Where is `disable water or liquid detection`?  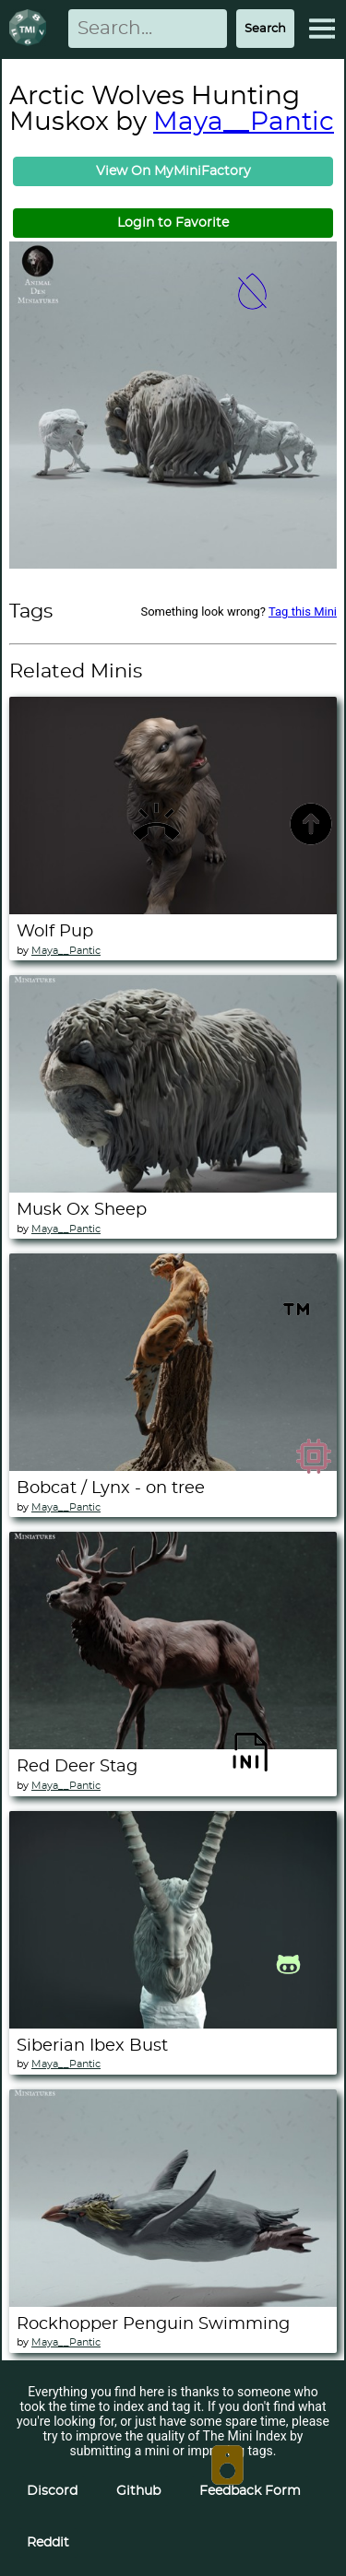 disable water or liquid detection is located at coordinates (252, 292).